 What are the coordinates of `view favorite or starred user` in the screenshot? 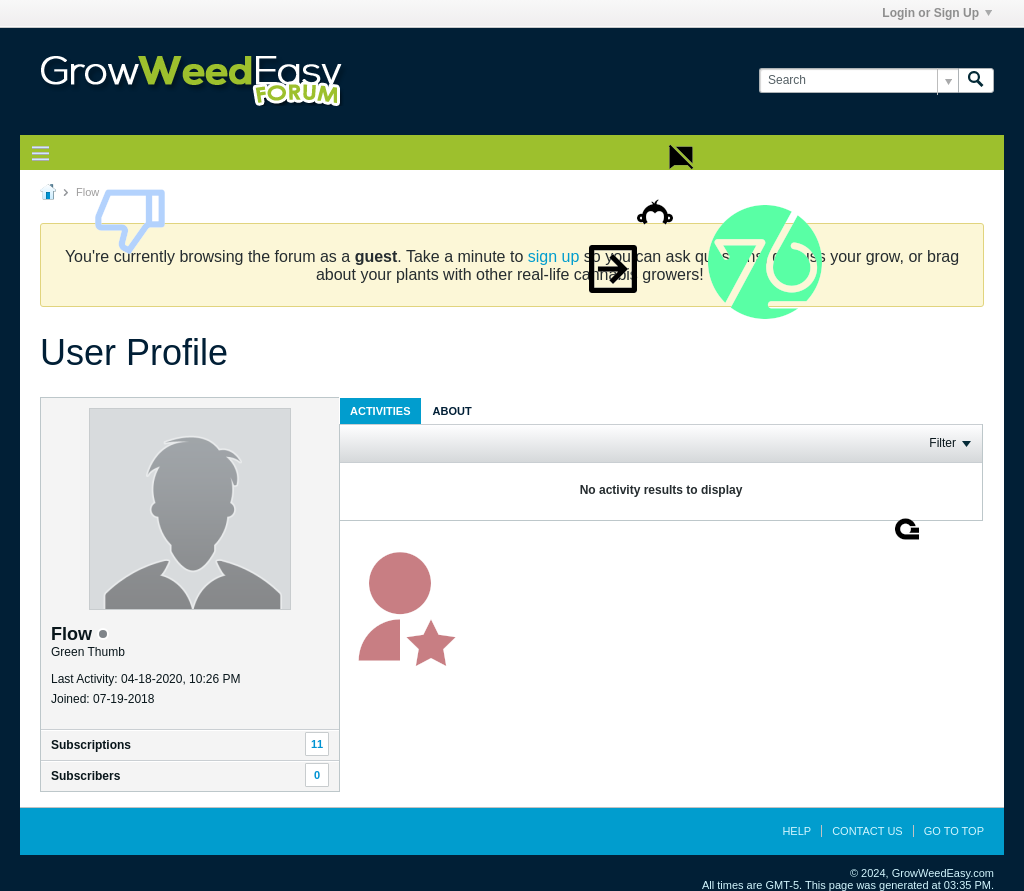 It's located at (400, 609).